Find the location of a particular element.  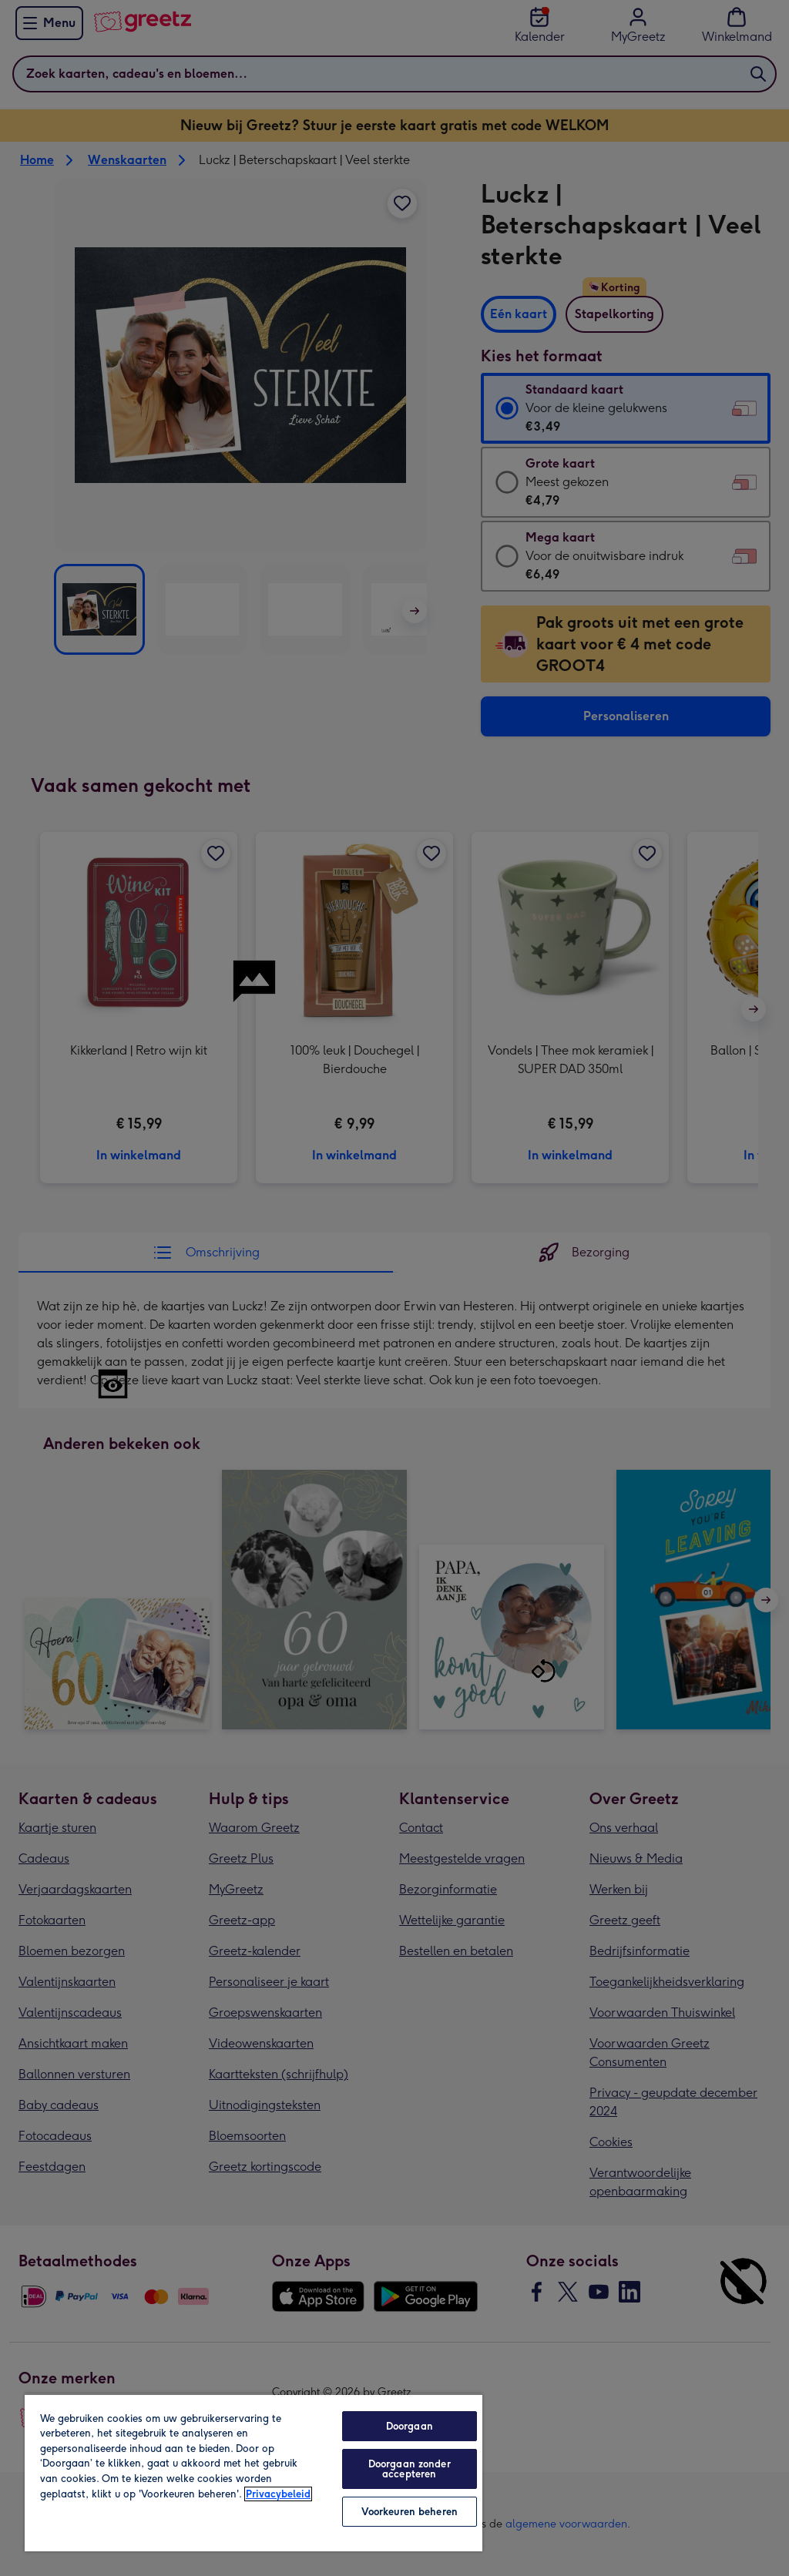

preview file or document before opening is located at coordinates (112, 1384).